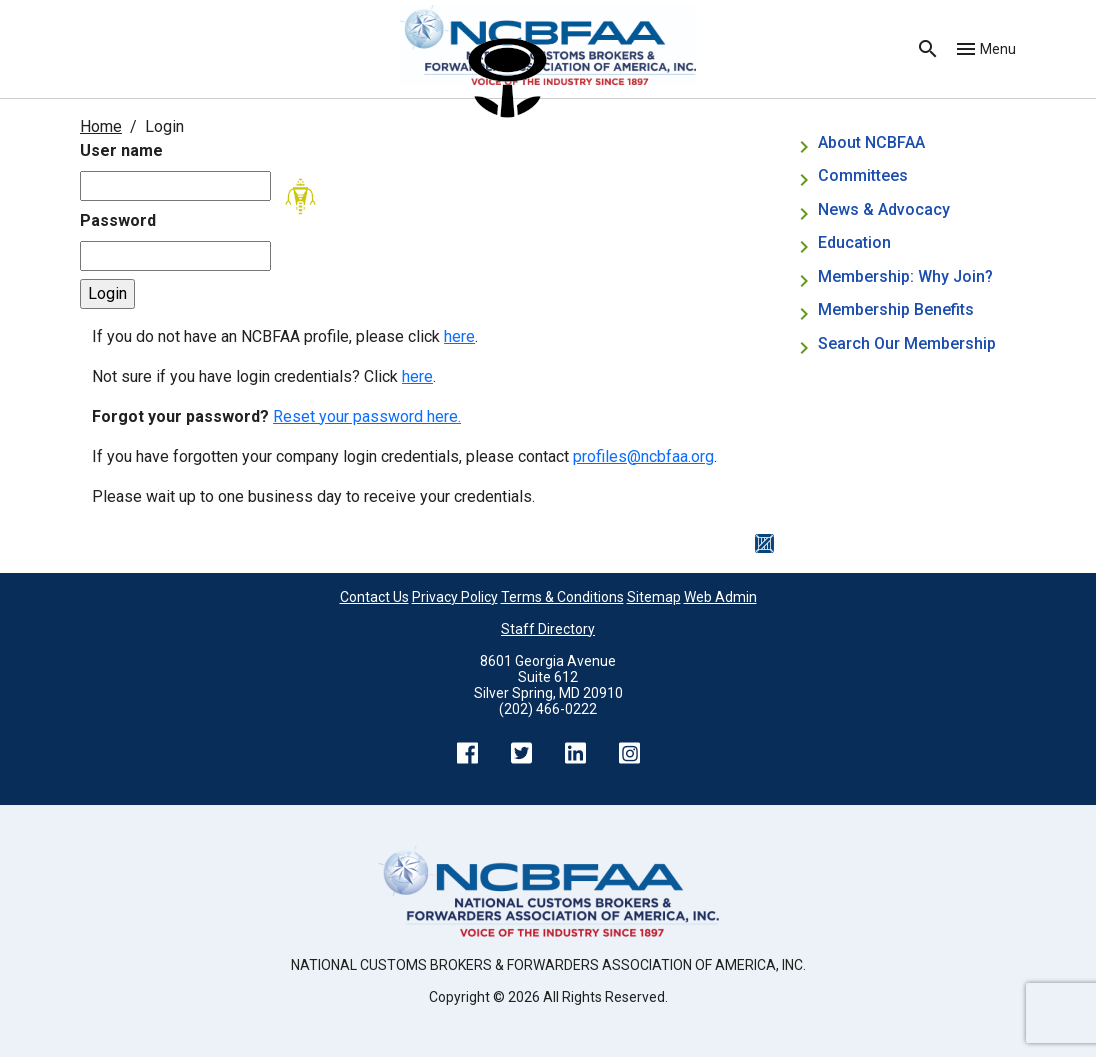 The image size is (1096, 1057). What do you see at coordinates (300, 196) in the screenshot?
I see `robot or automation feature` at bounding box center [300, 196].